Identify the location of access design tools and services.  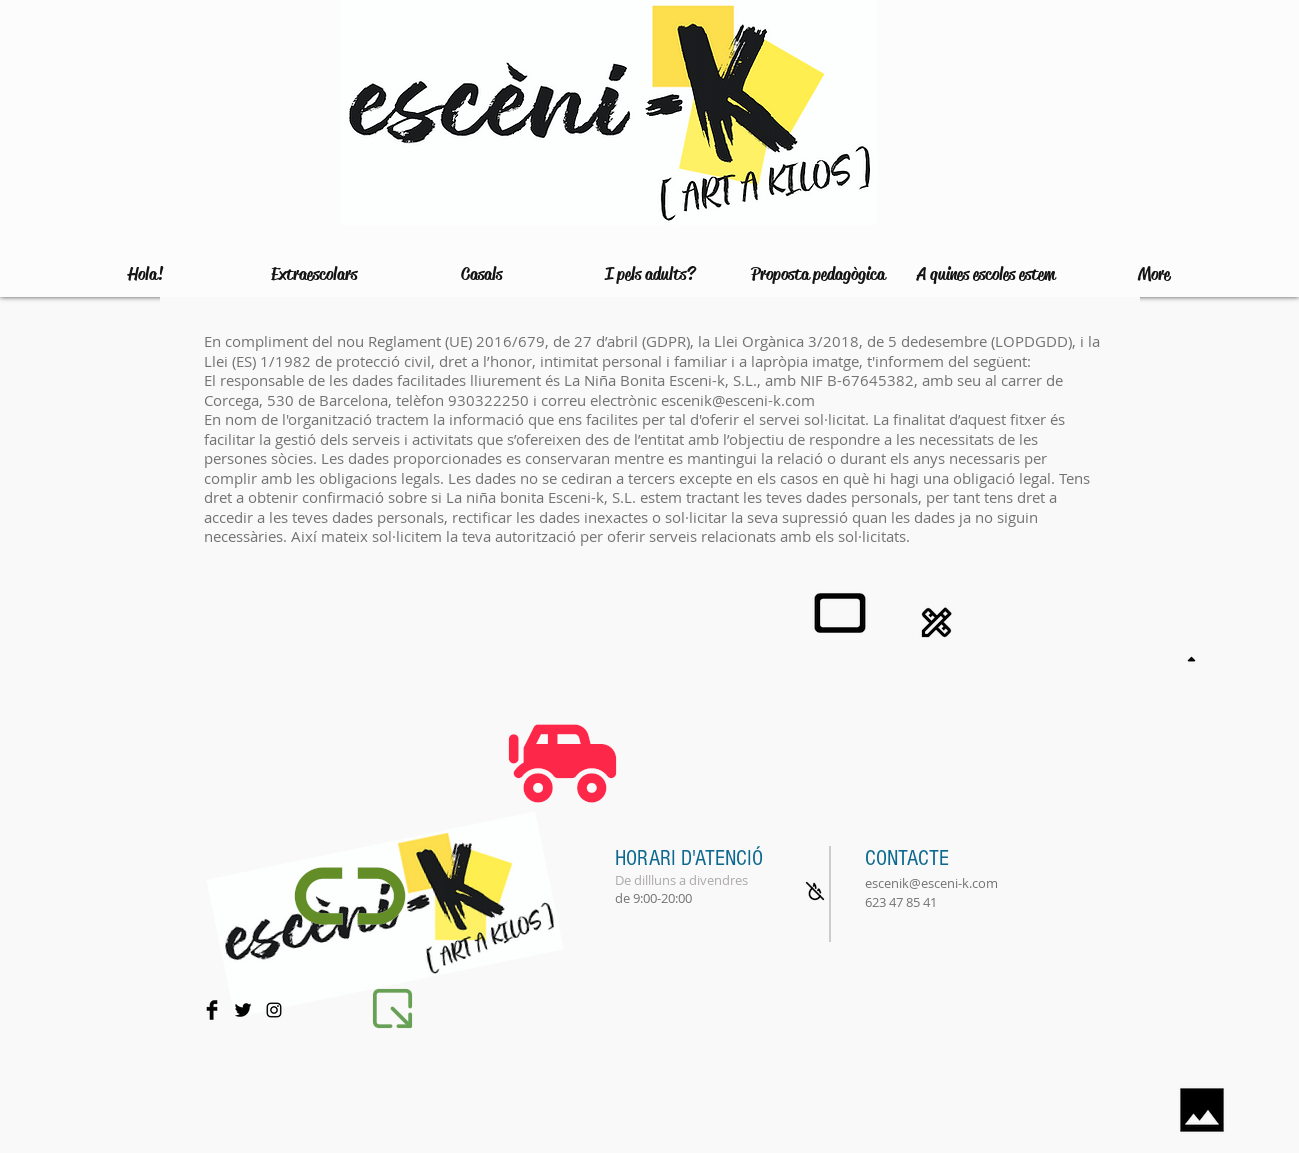
(936, 622).